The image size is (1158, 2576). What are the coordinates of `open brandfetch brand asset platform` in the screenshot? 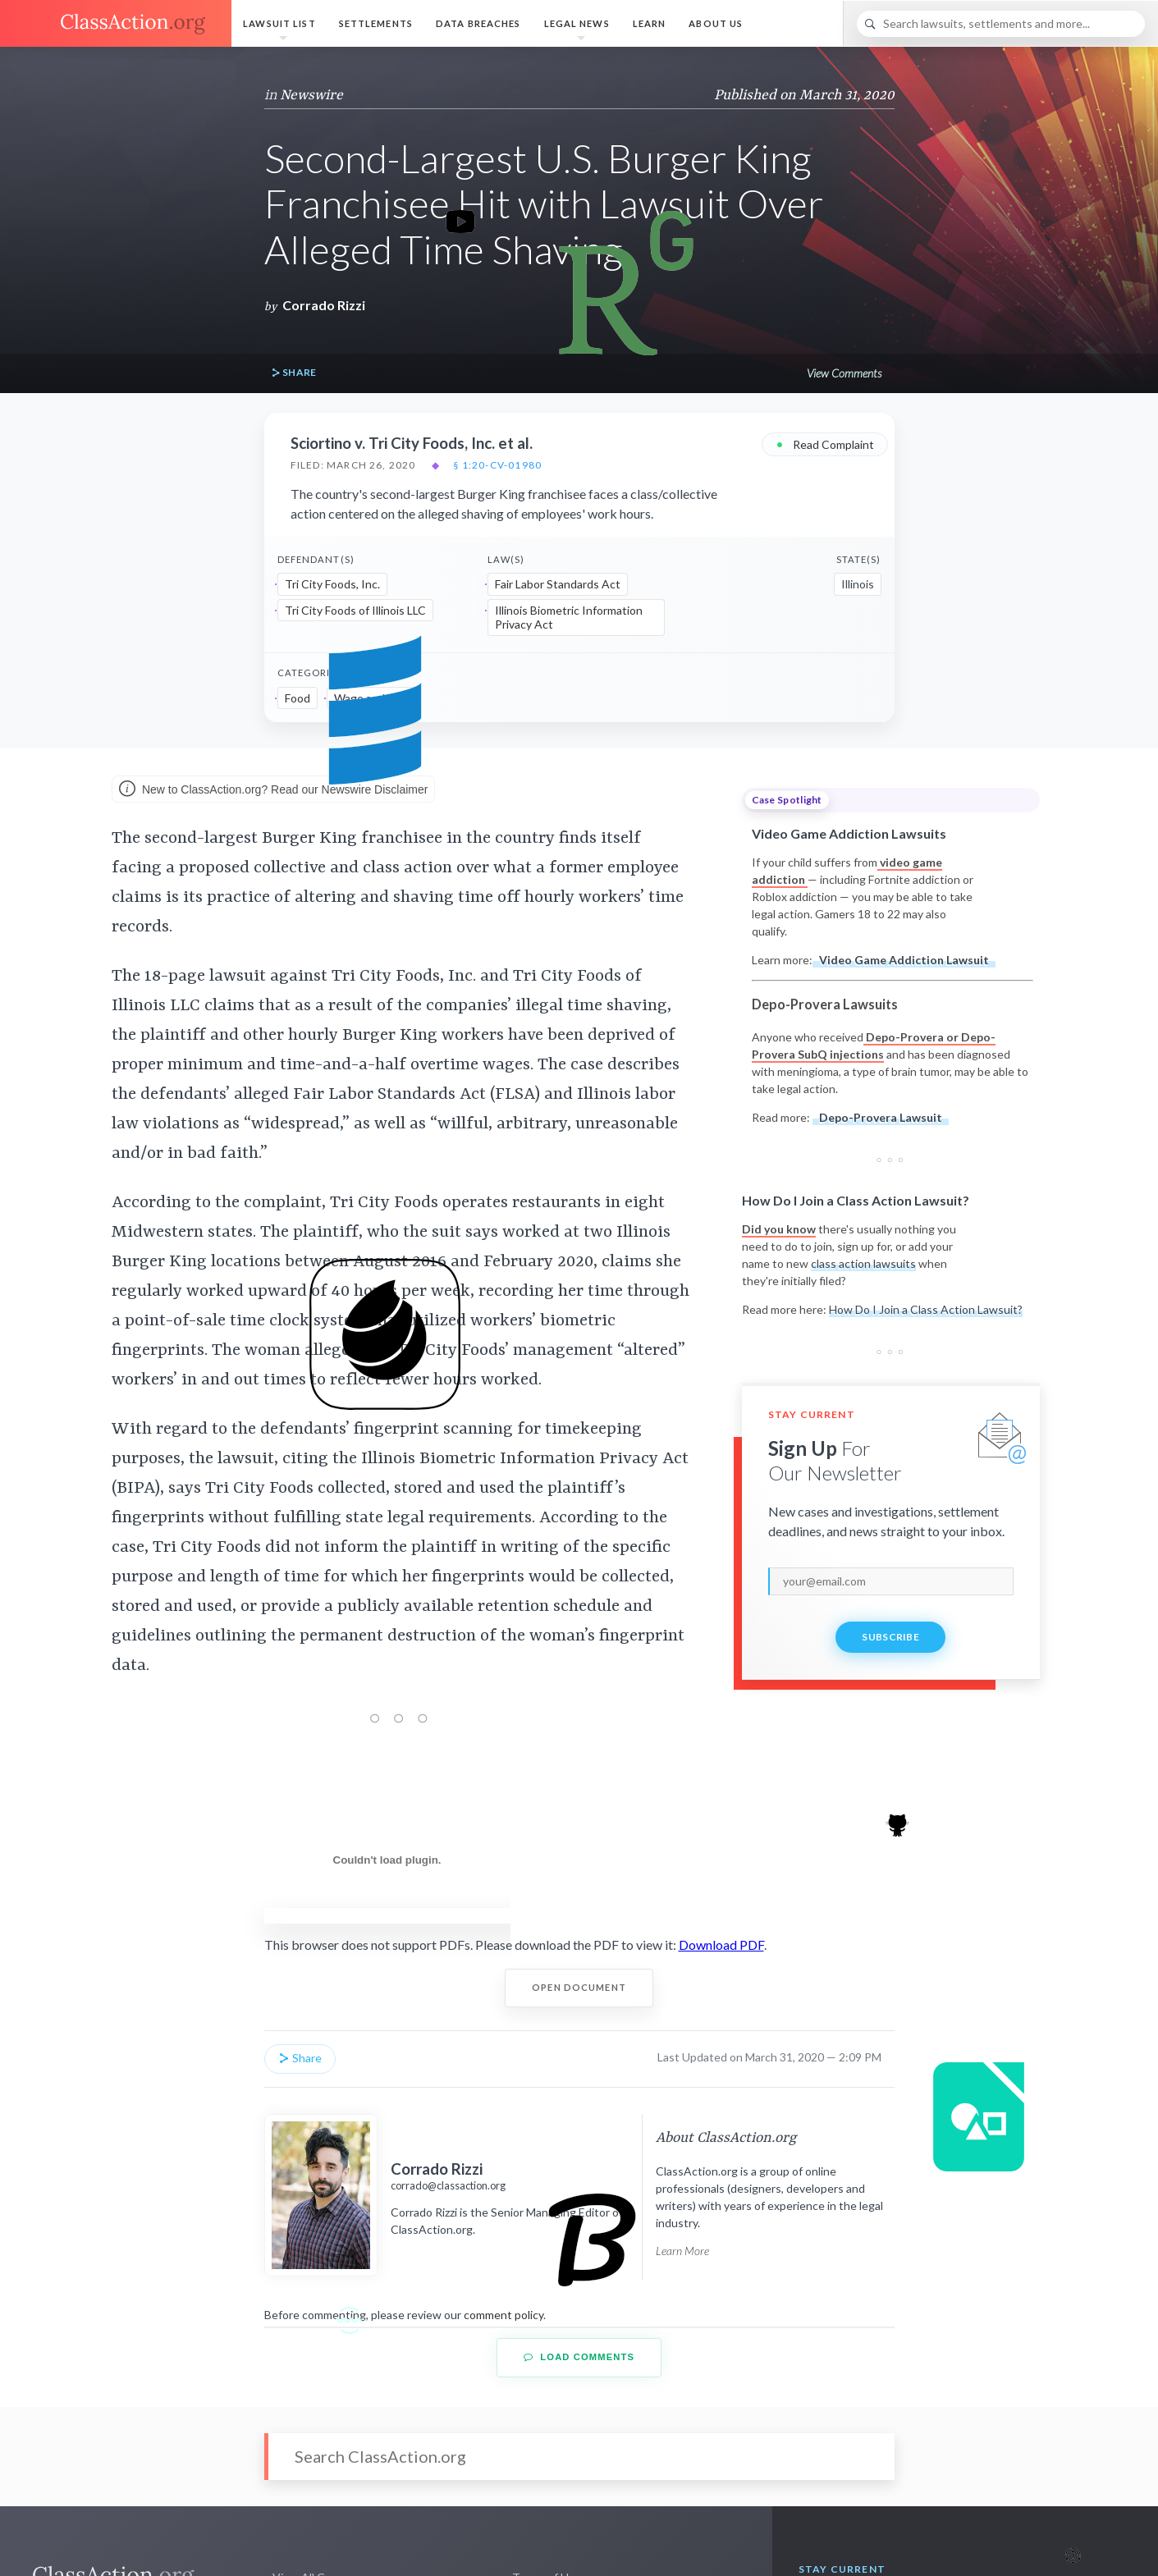 It's located at (592, 2240).